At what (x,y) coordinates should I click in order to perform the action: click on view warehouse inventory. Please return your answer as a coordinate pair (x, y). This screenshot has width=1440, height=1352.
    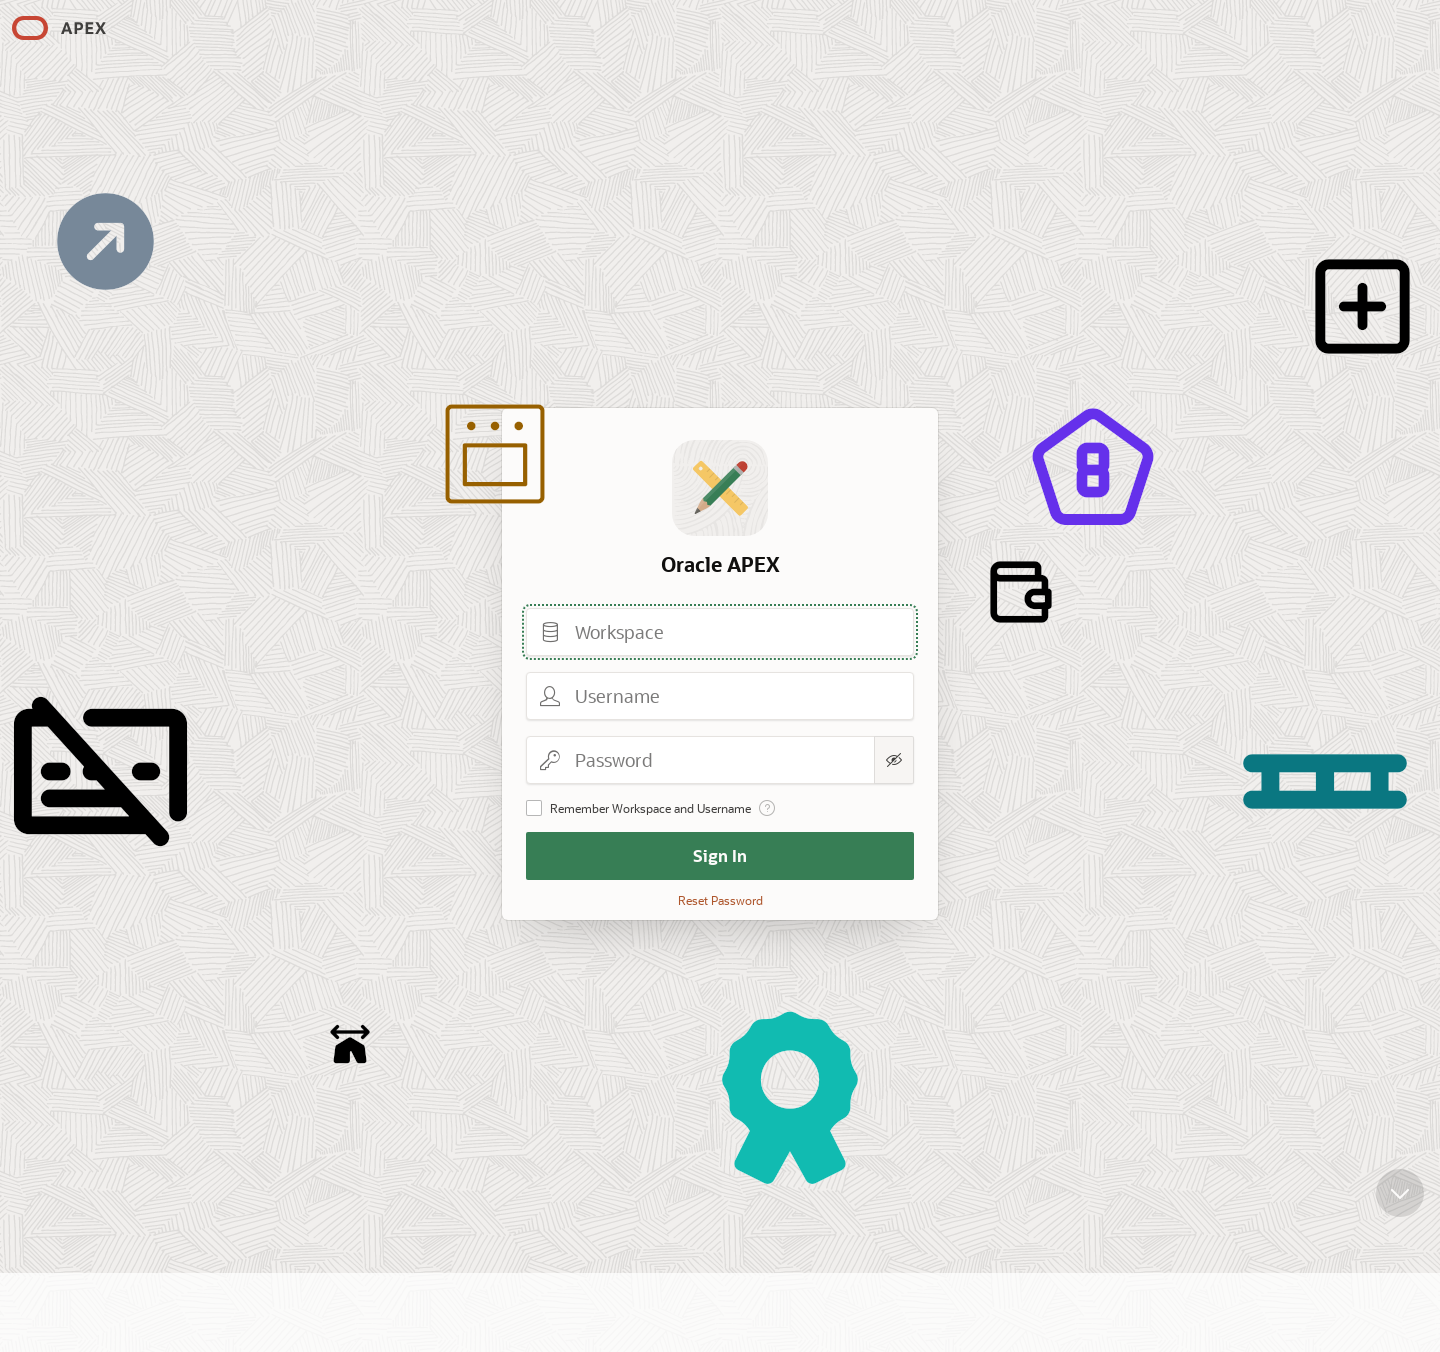
    Looking at the image, I should click on (1325, 736).